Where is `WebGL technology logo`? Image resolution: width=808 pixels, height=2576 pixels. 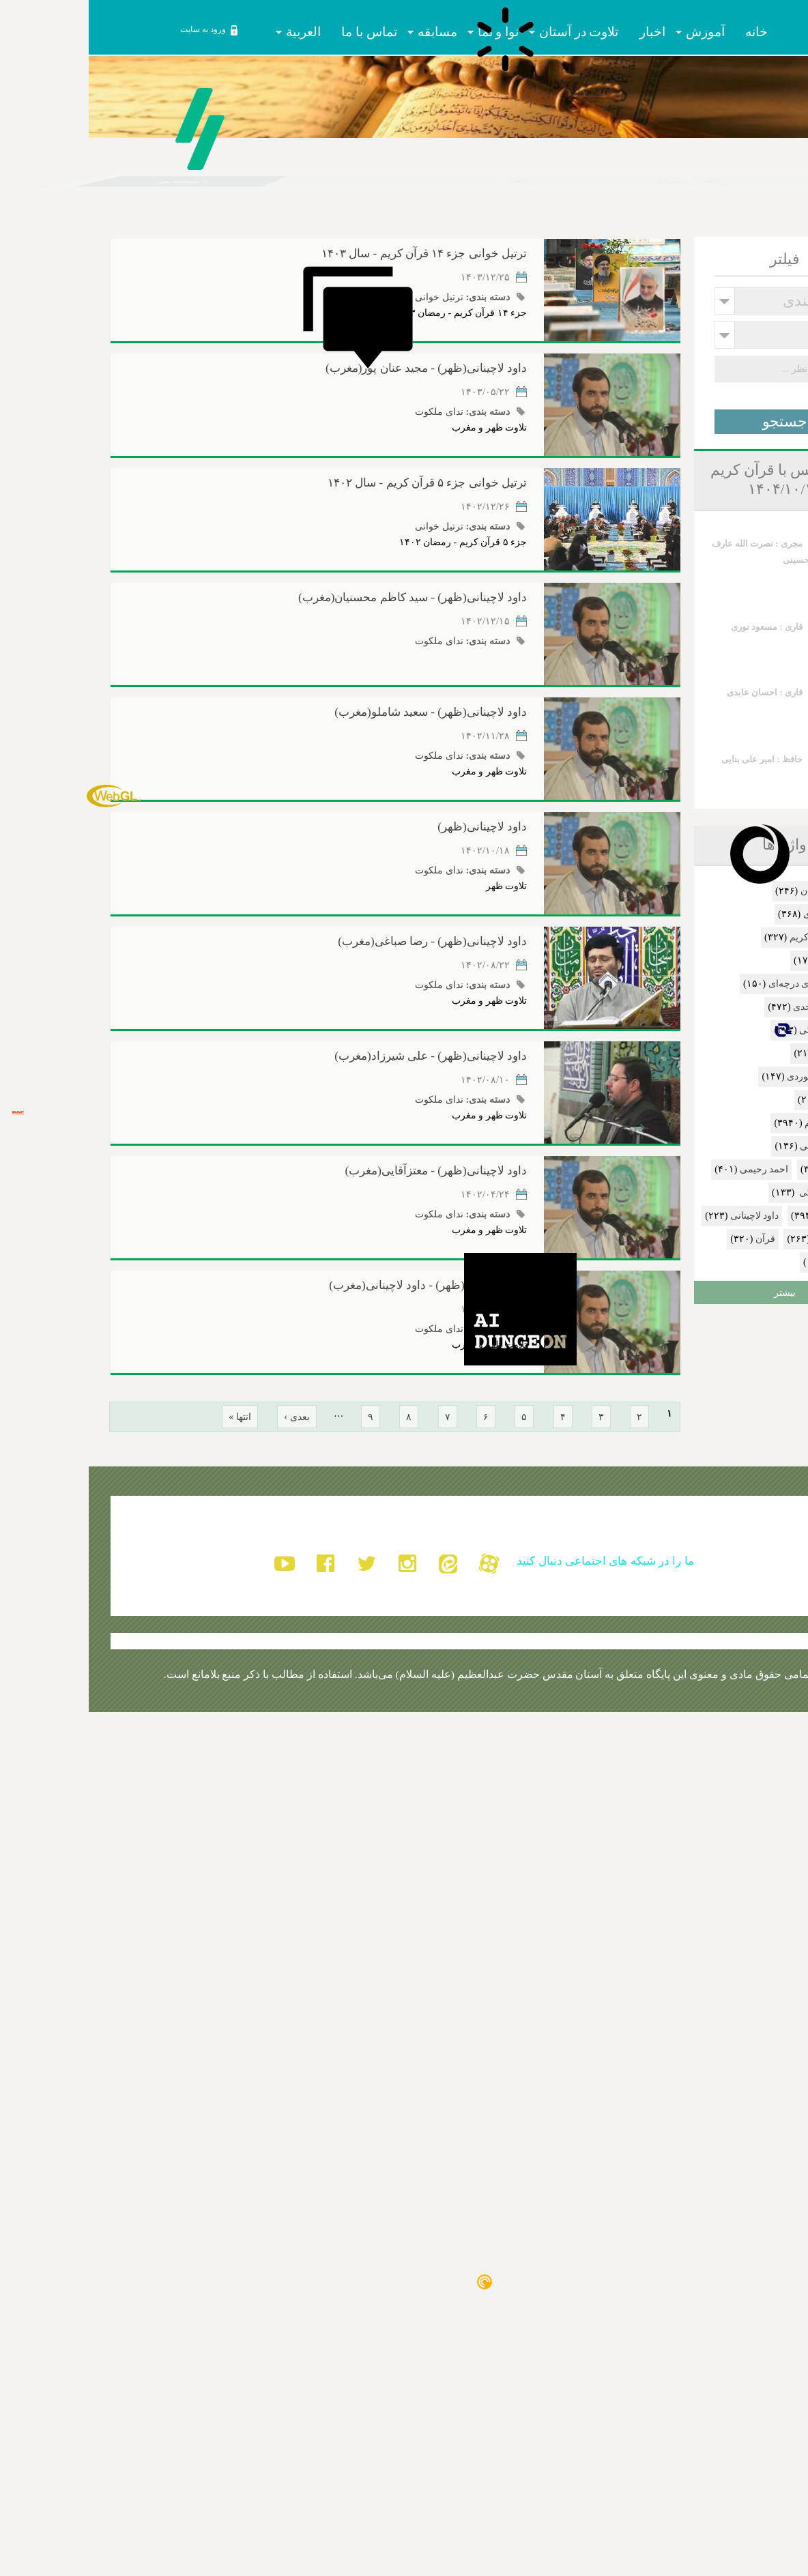
WebGL technology logo is located at coordinates (113, 796).